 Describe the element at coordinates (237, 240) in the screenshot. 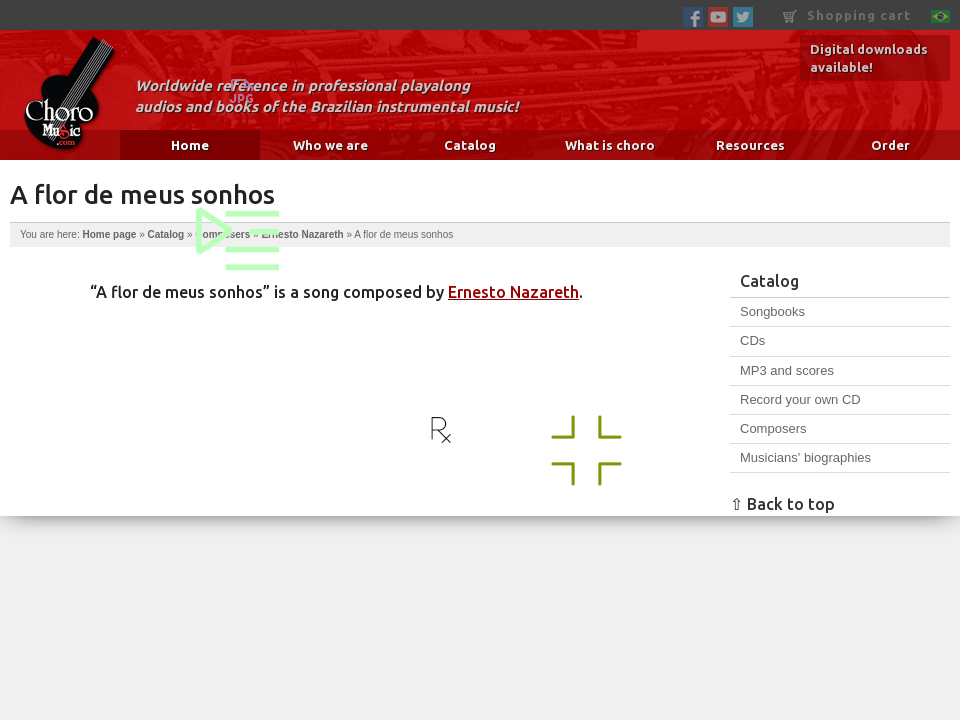

I see `step through code one line at a time during debugging` at that location.